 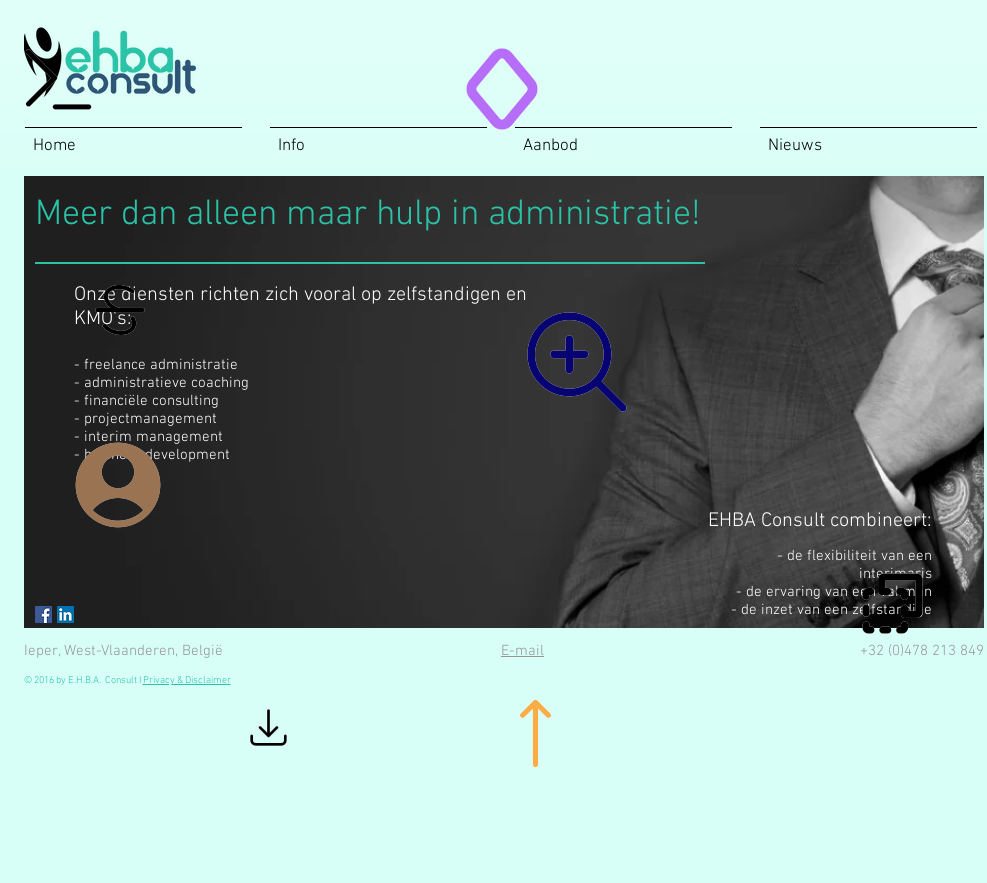 I want to click on apply strikethrough formatting to selected text, so click(x=120, y=310).